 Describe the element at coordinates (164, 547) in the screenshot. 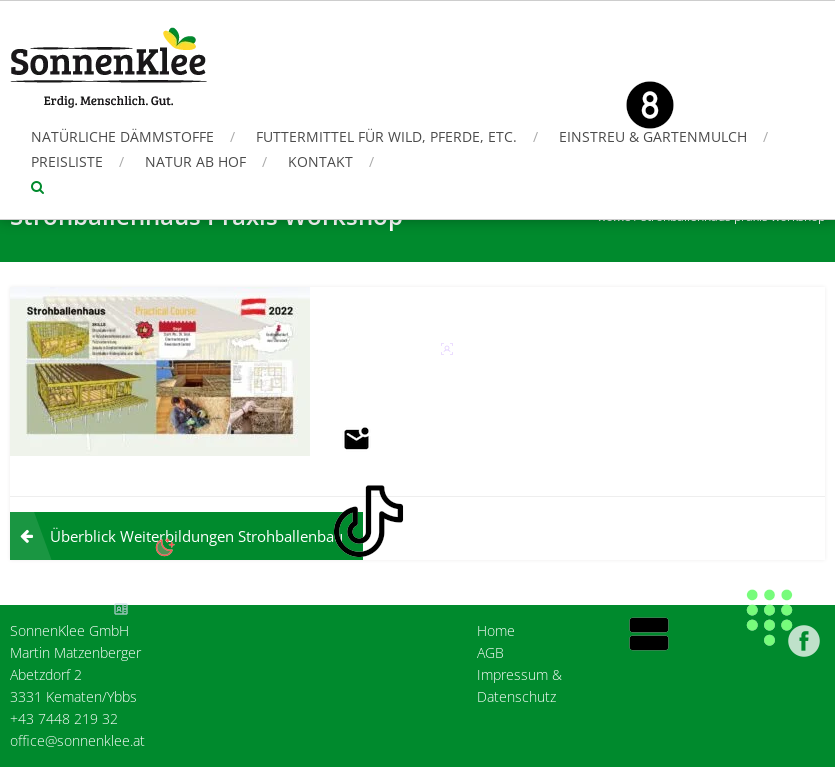

I see `toggle dark mode or night theme` at that location.